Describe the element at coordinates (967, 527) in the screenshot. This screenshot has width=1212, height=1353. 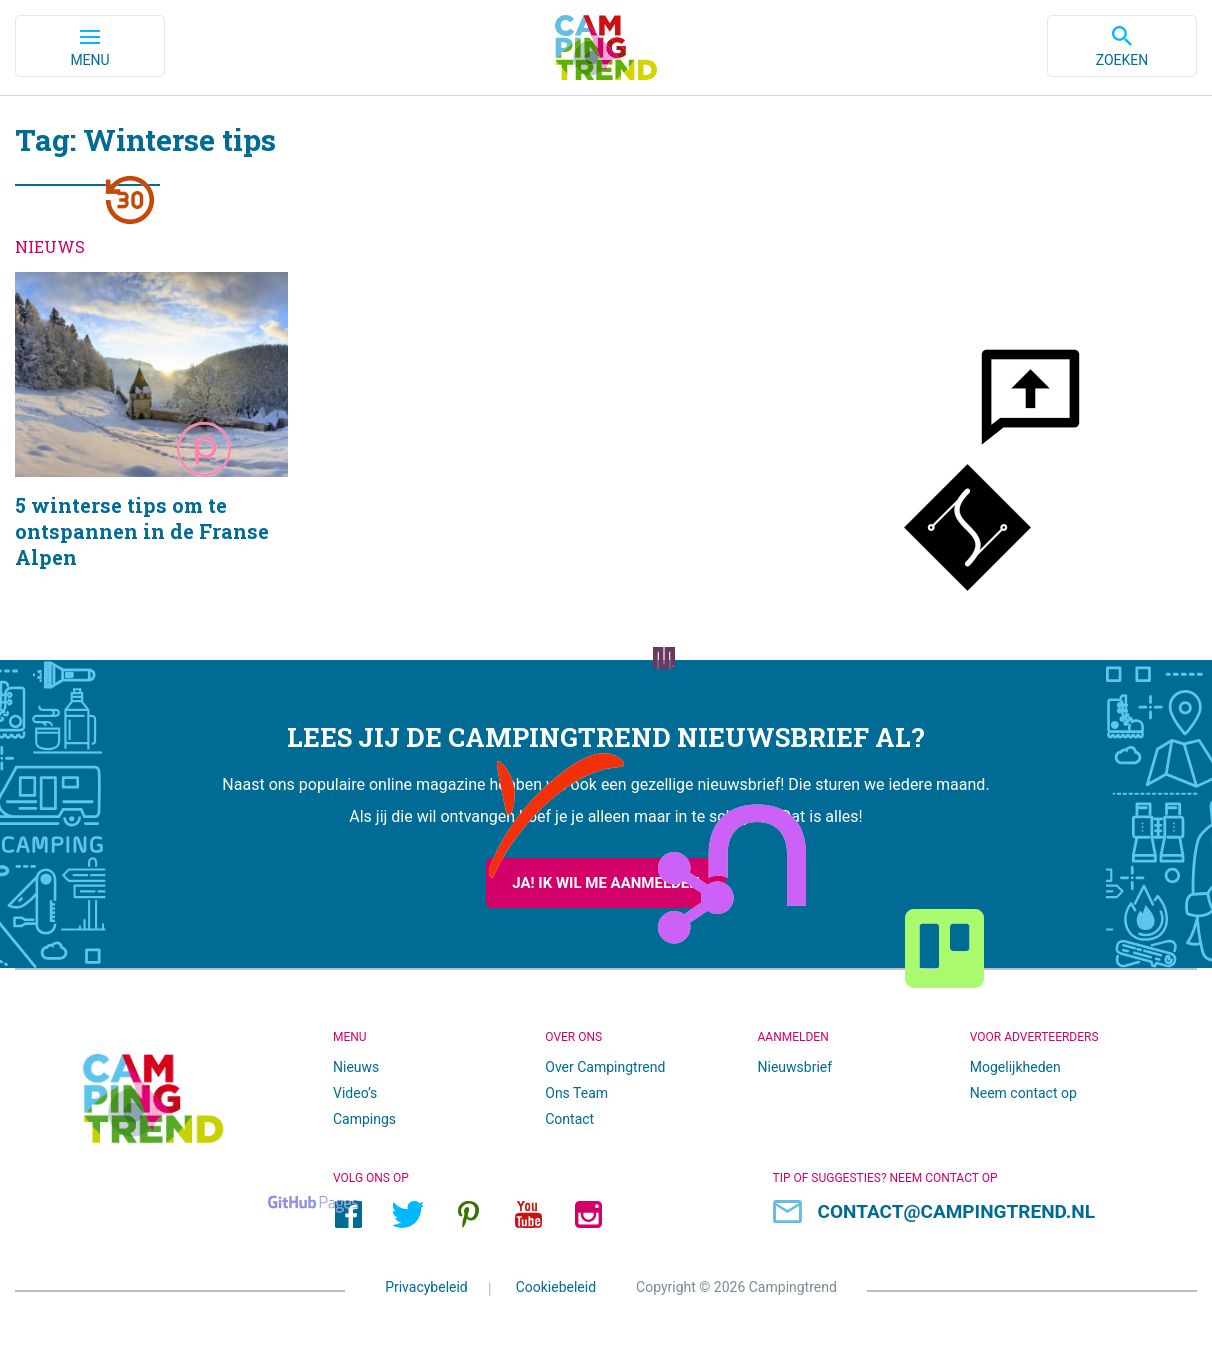
I see `svg.js library logo` at that location.